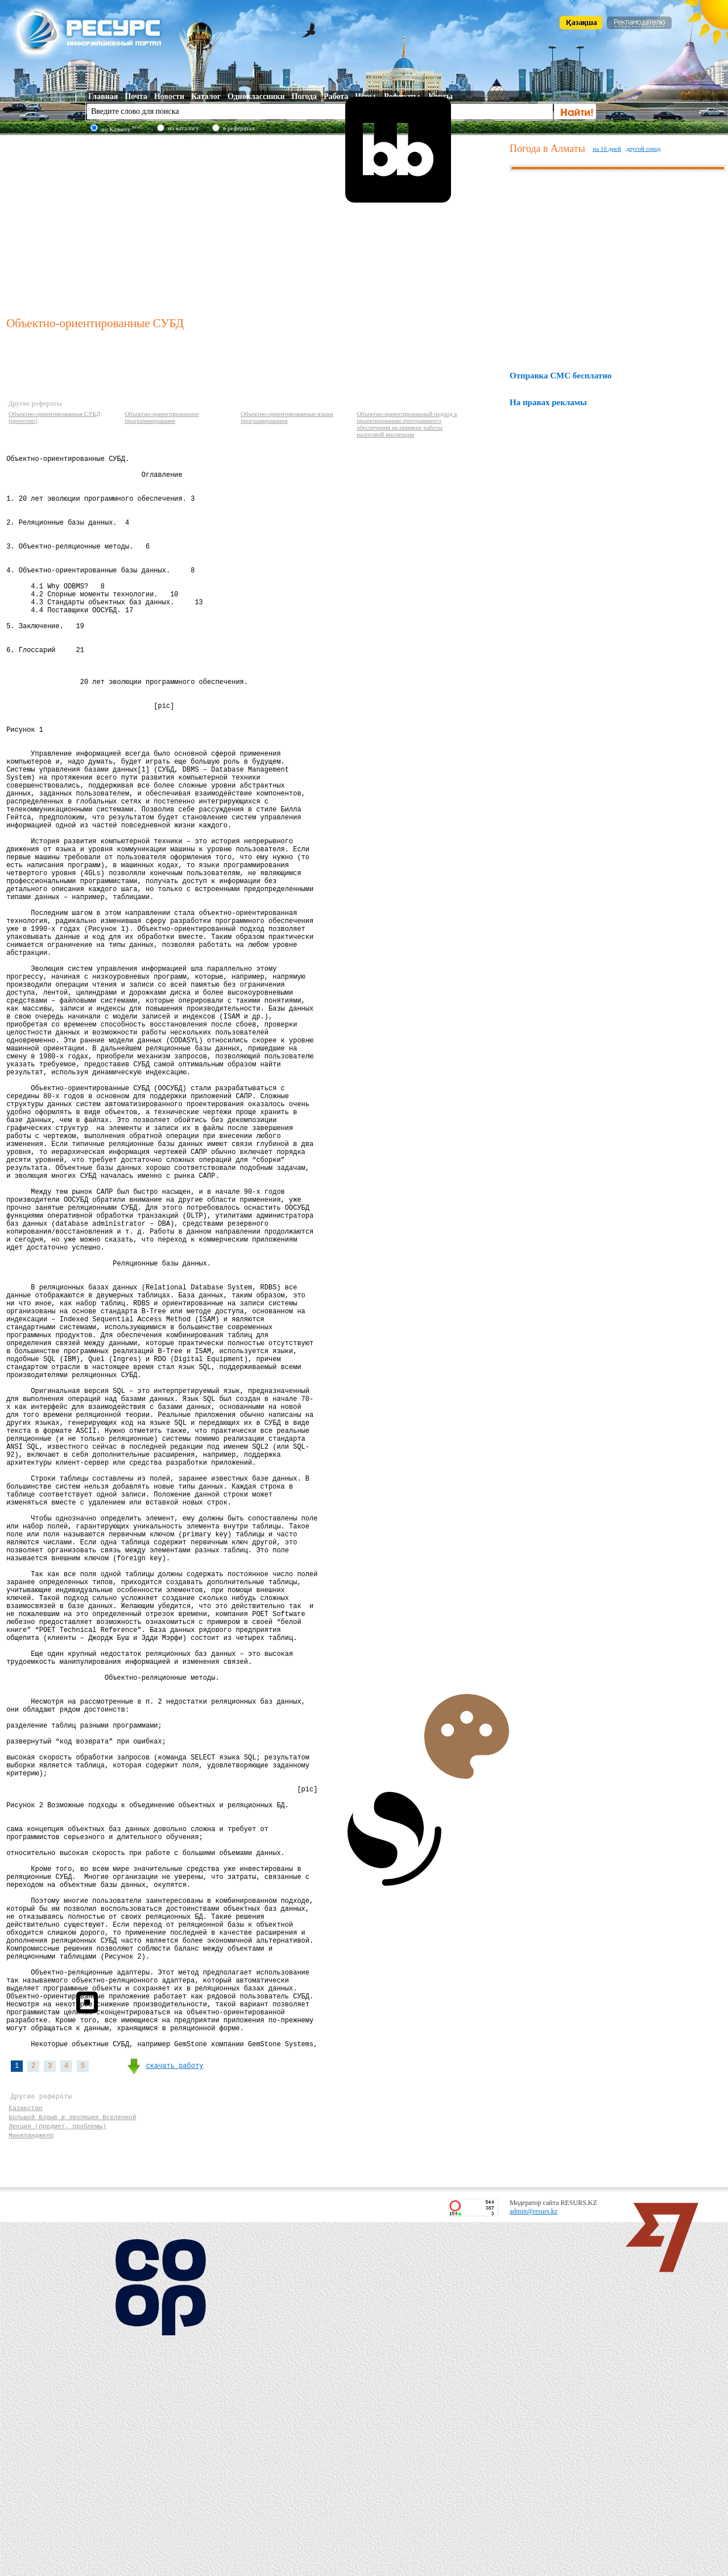 The image size is (728, 2576). I want to click on budibase app or service logo, so click(398, 150).